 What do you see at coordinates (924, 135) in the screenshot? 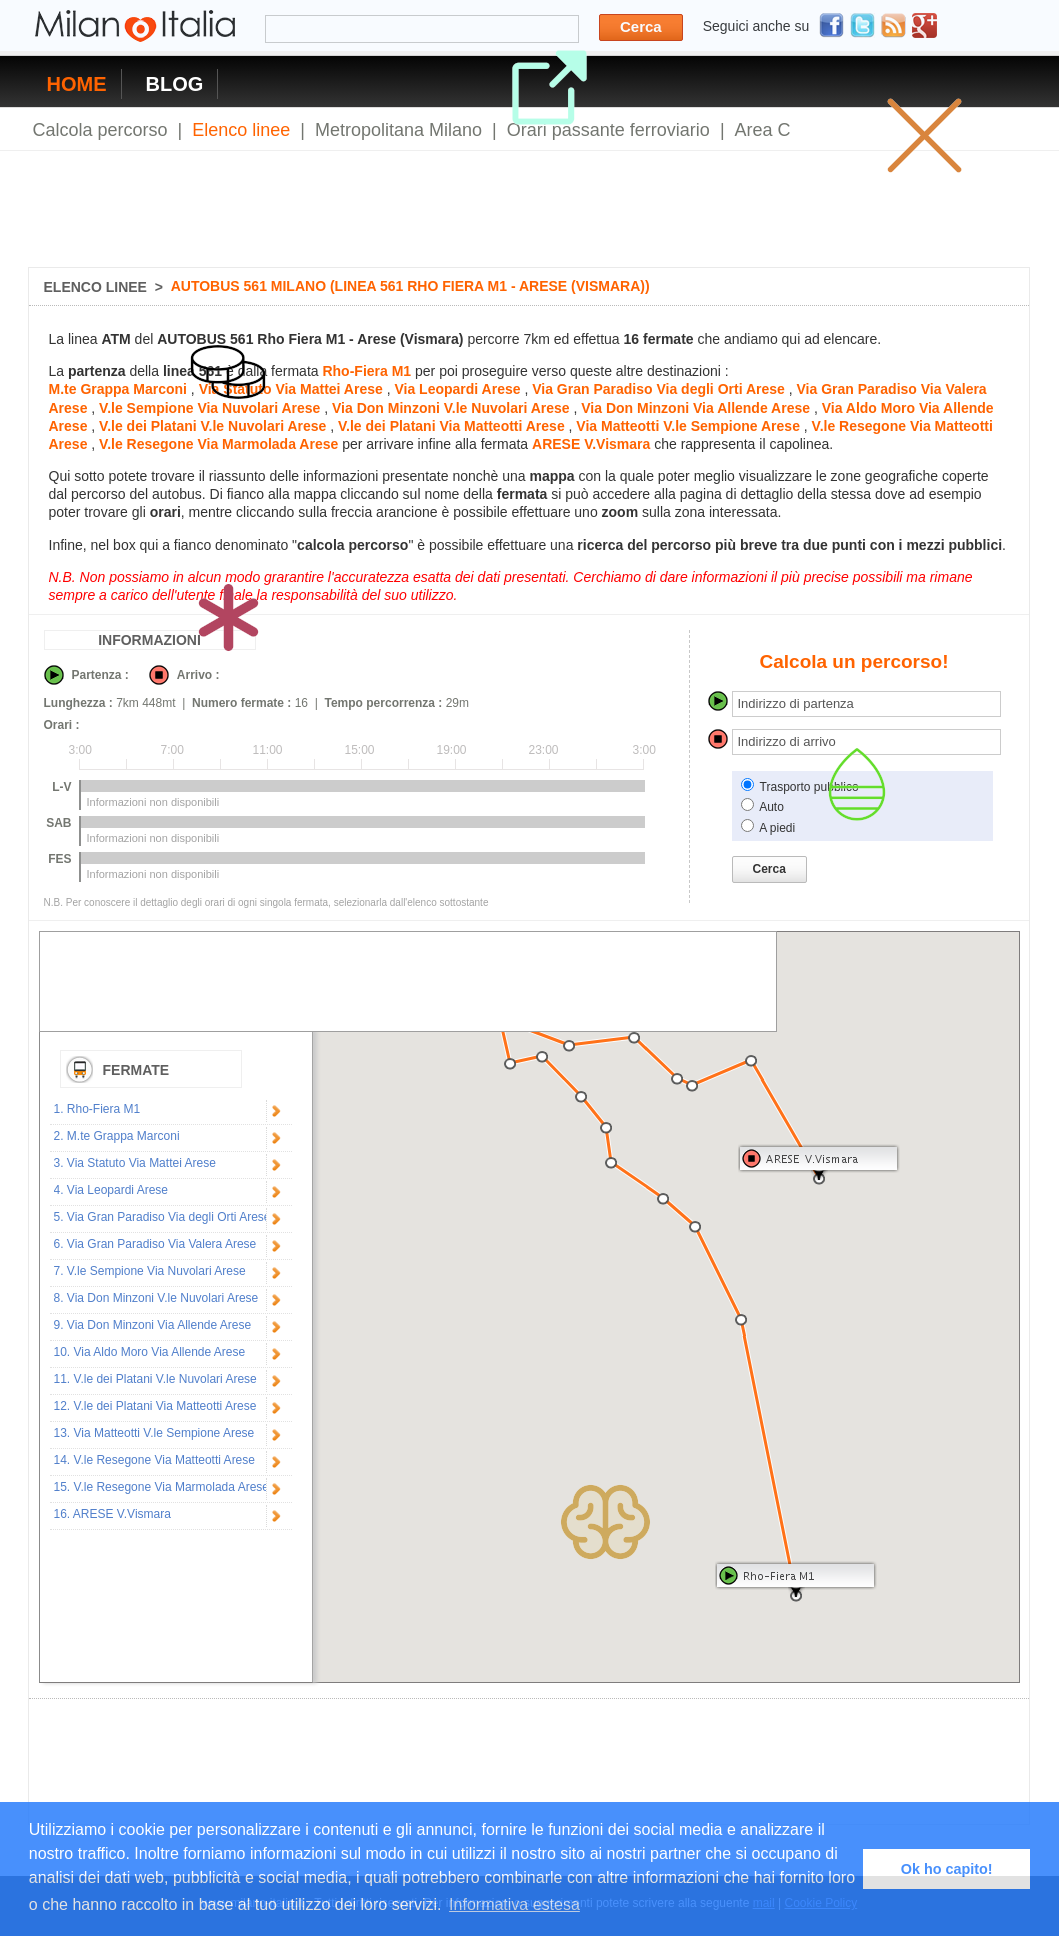
I see `close or dismiss a dialog` at bounding box center [924, 135].